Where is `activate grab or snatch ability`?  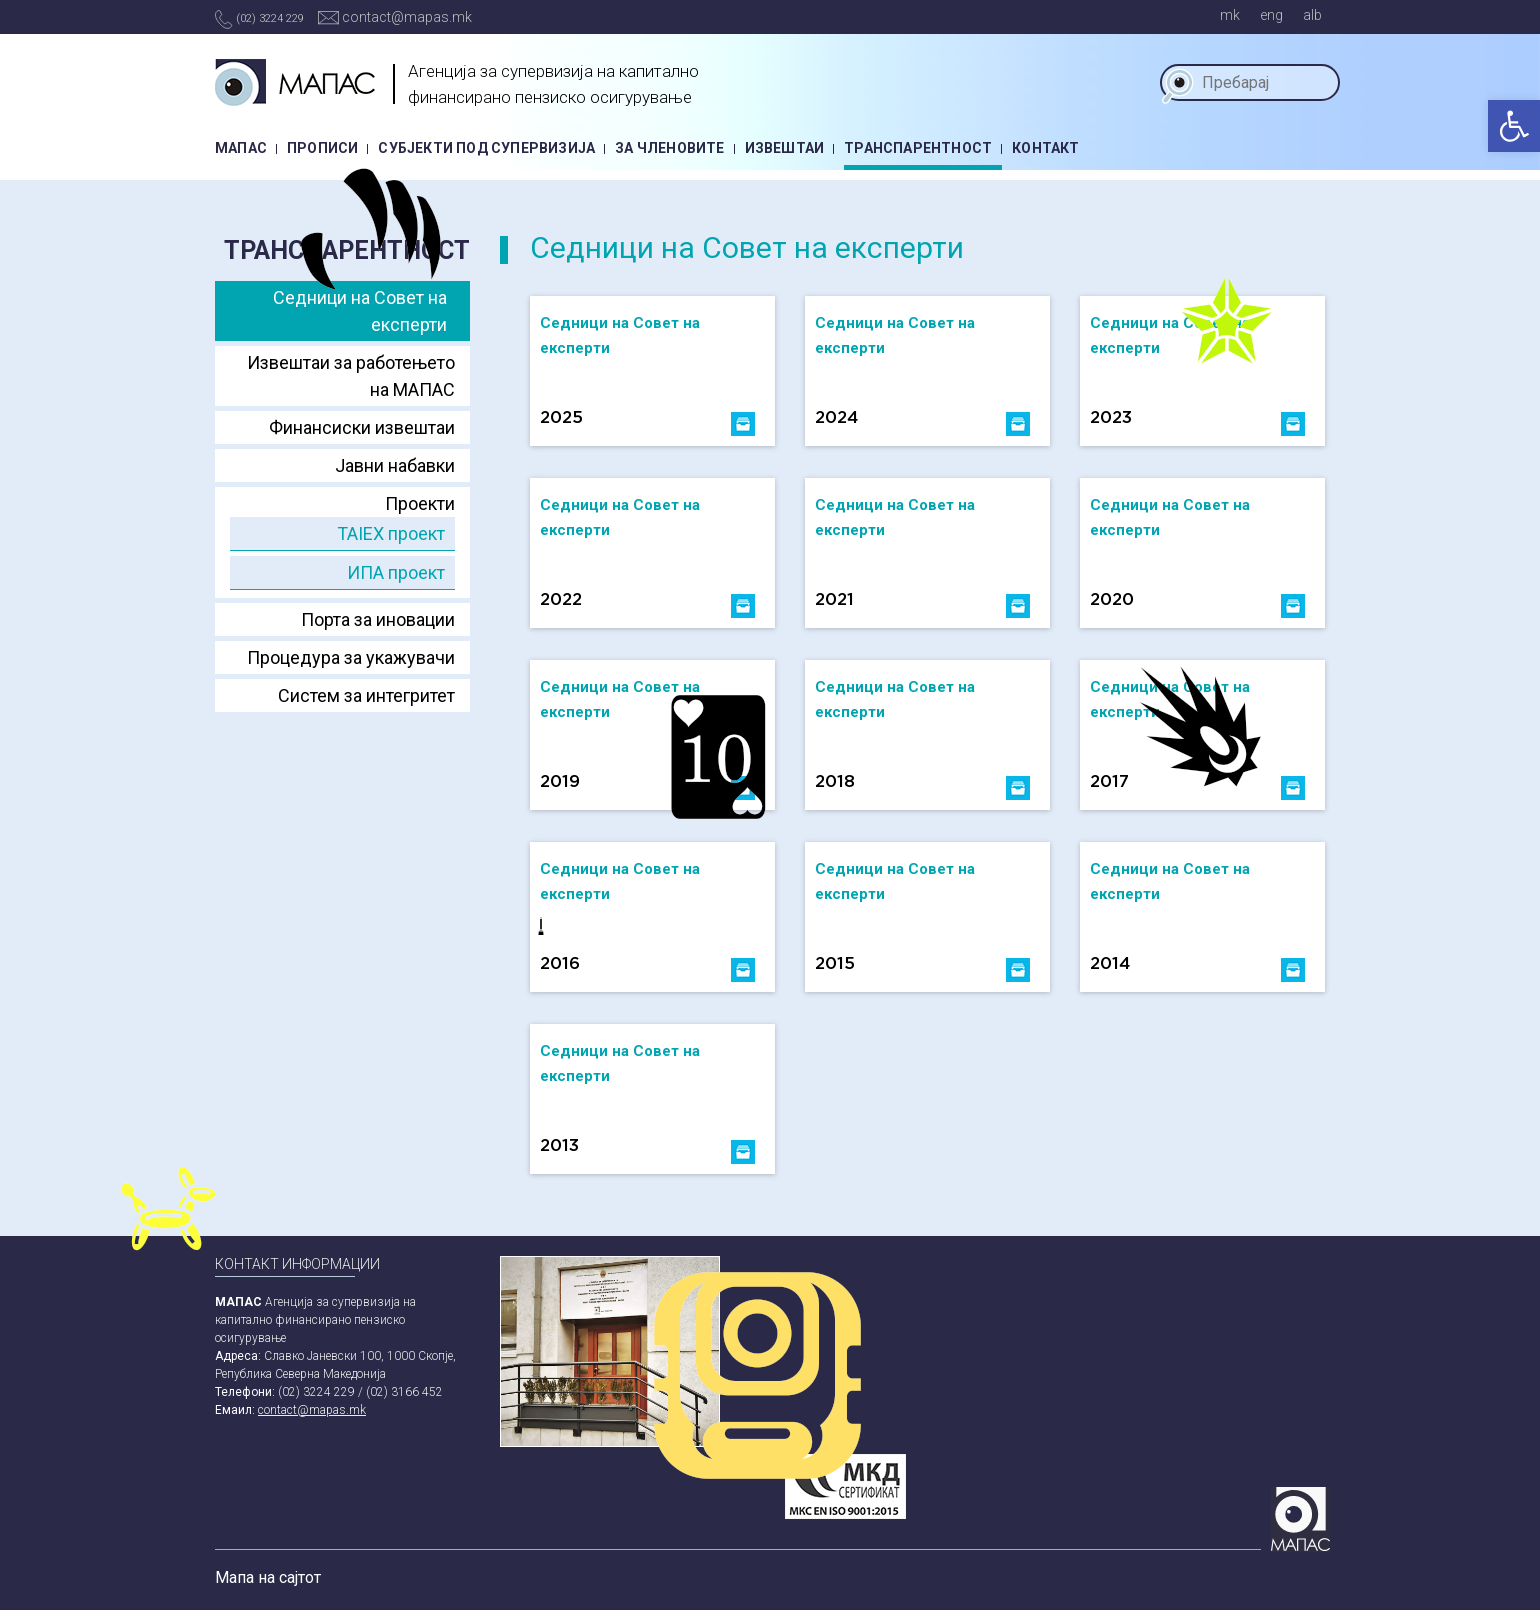 activate grab or snatch ability is located at coordinates (371, 239).